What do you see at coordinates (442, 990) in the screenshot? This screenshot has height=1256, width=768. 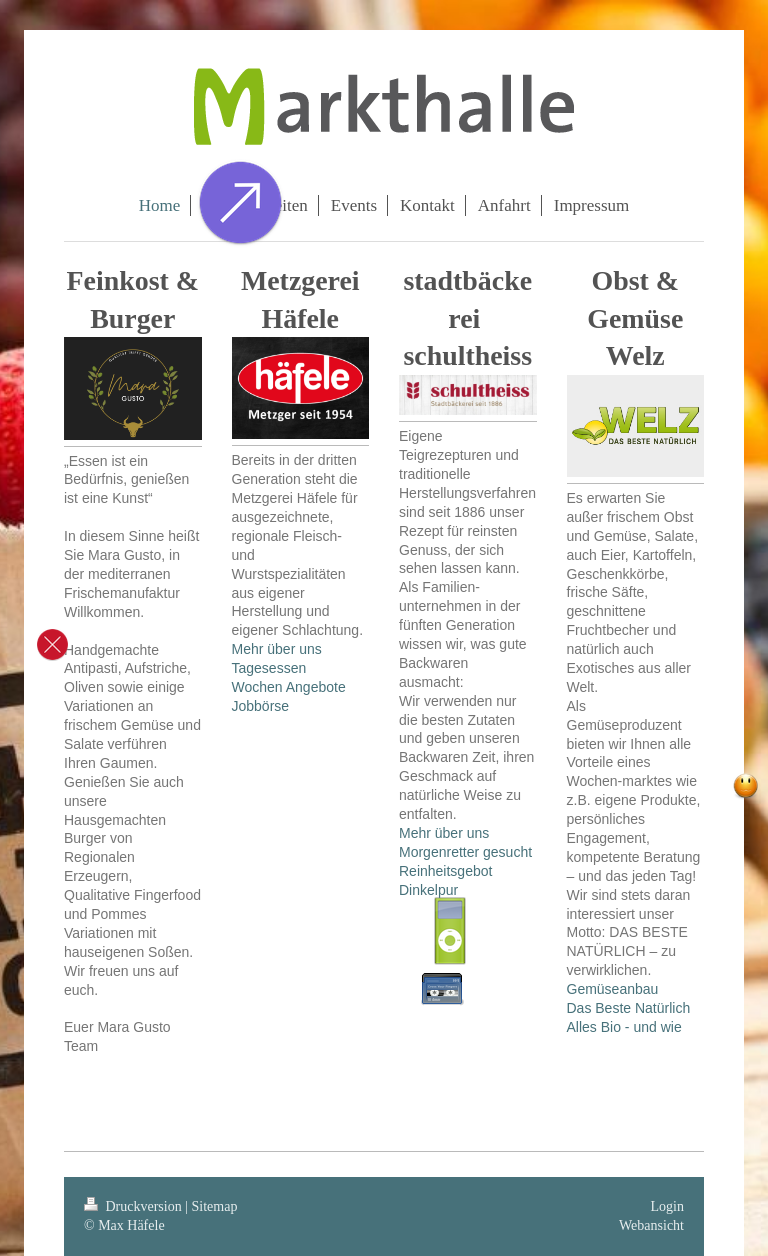 I see `indicates tape or cassette media storage` at bounding box center [442, 990].